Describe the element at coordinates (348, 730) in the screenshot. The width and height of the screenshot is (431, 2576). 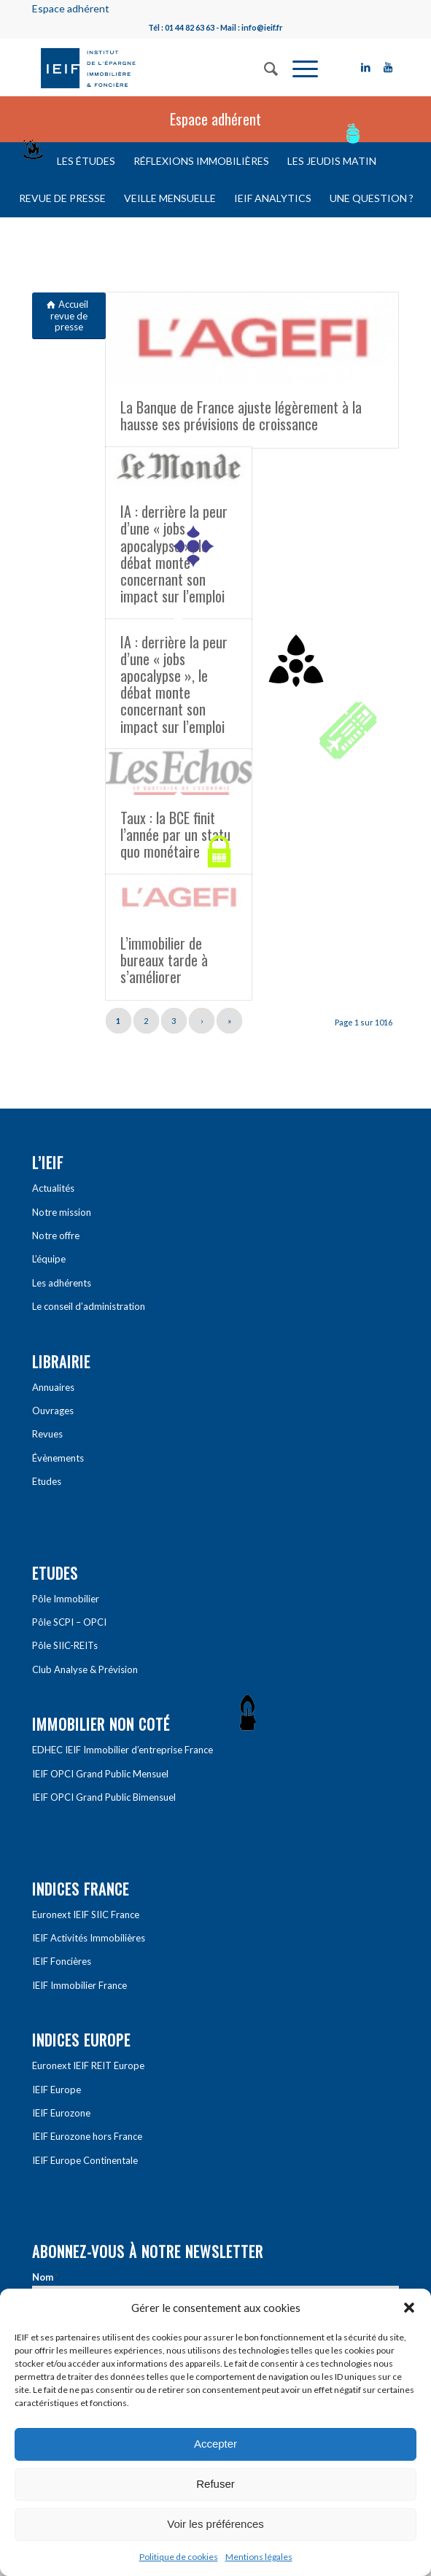
I see `view your boarding pass` at that location.